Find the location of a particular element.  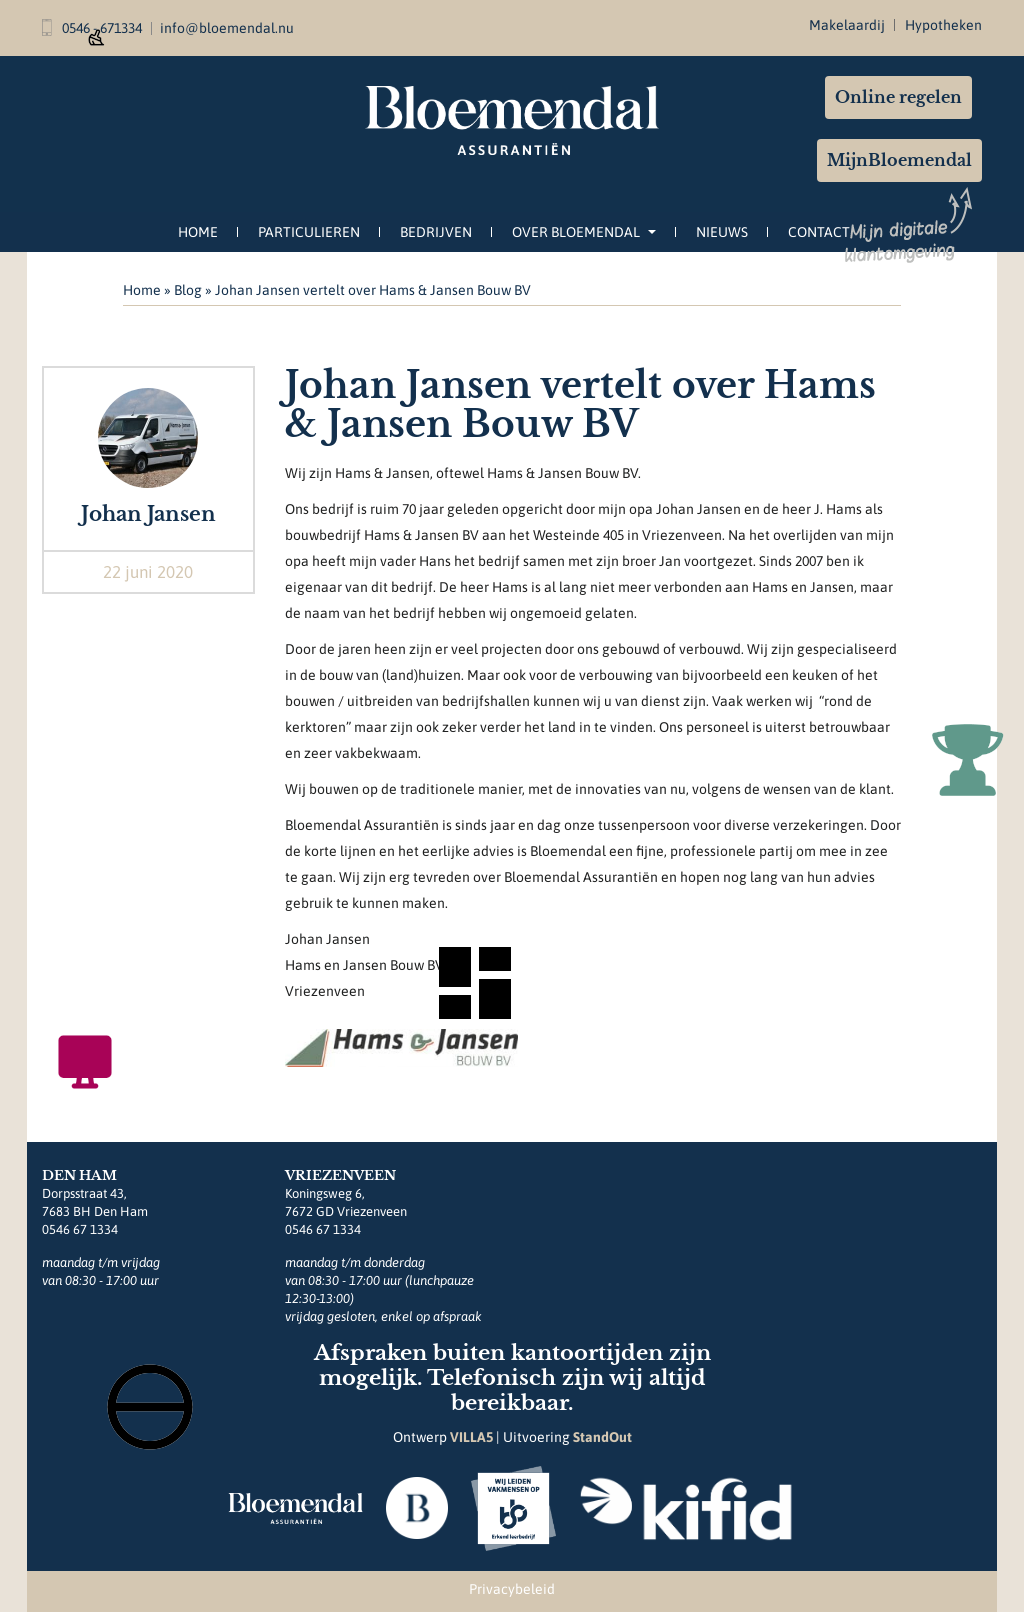

view on desktop display is located at coordinates (85, 1062).